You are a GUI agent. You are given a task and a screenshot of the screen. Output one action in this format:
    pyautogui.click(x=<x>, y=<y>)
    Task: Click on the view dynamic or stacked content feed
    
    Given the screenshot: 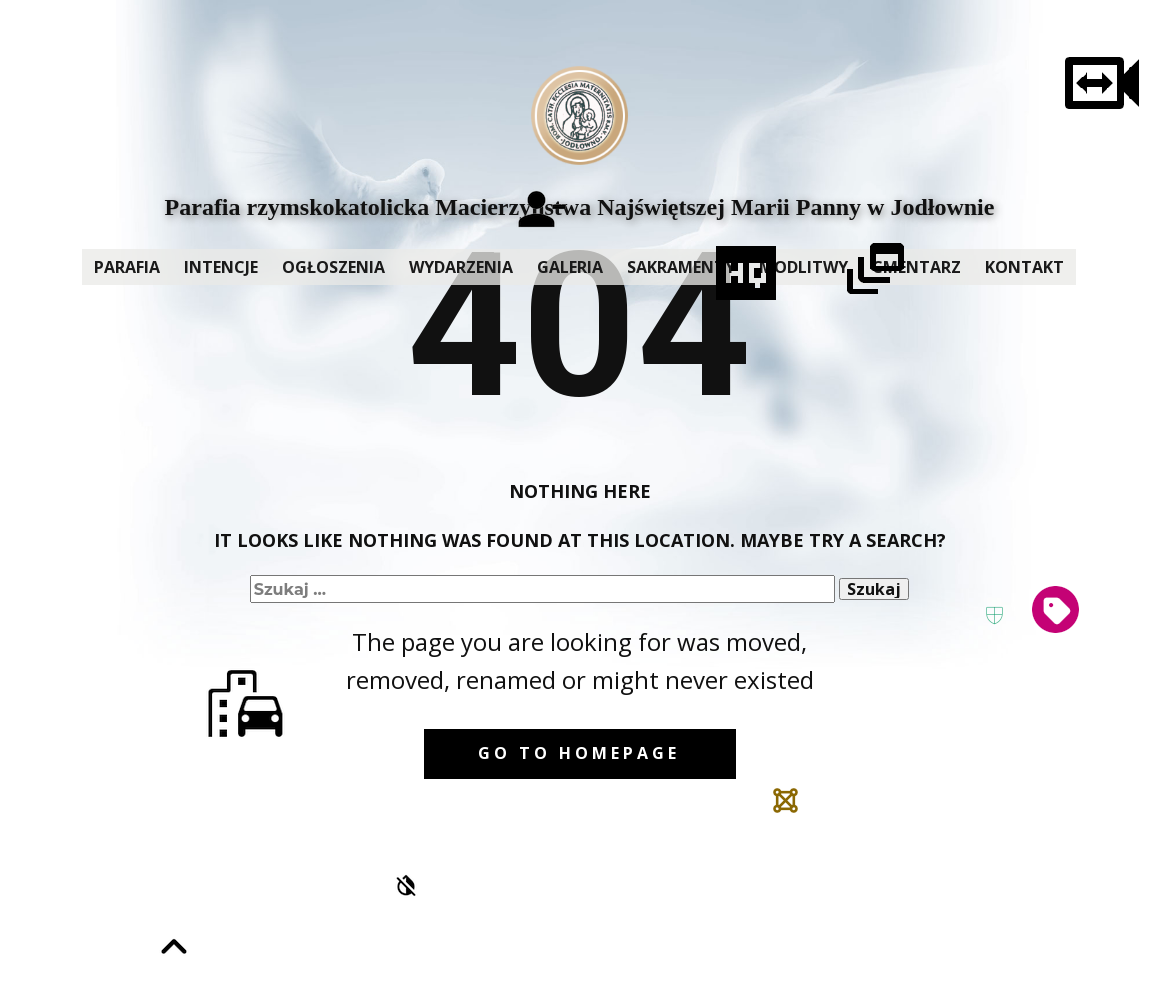 What is the action you would take?
    pyautogui.click(x=875, y=268)
    